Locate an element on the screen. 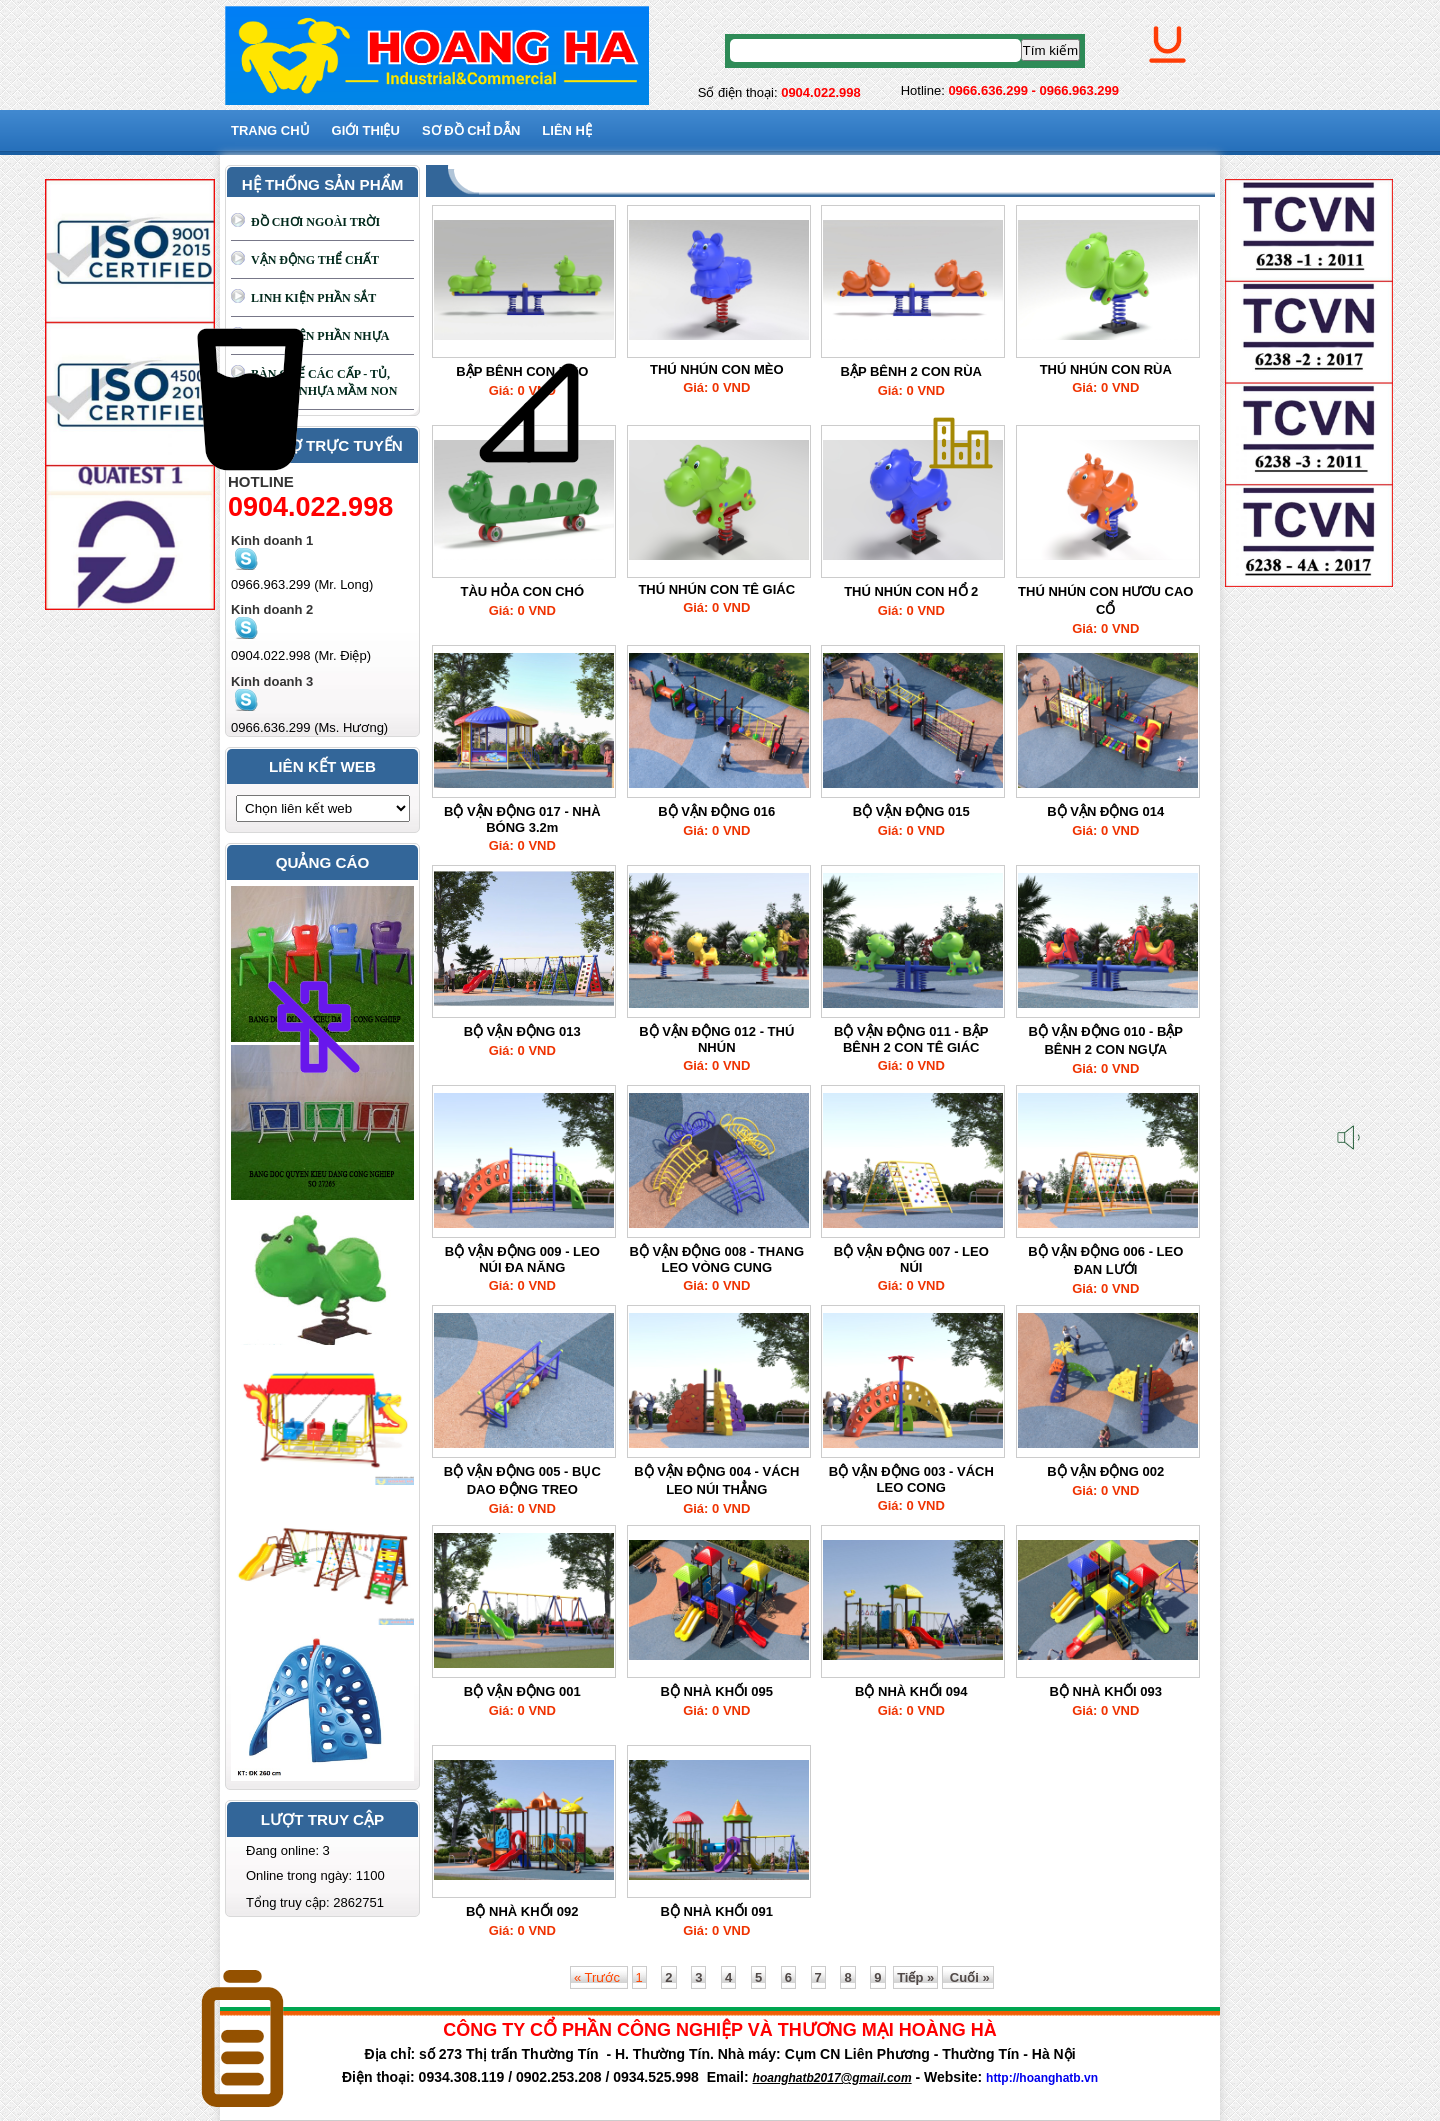 This screenshot has width=1440, height=2121. indicates moderate cellular signal strength is located at coordinates (529, 413).